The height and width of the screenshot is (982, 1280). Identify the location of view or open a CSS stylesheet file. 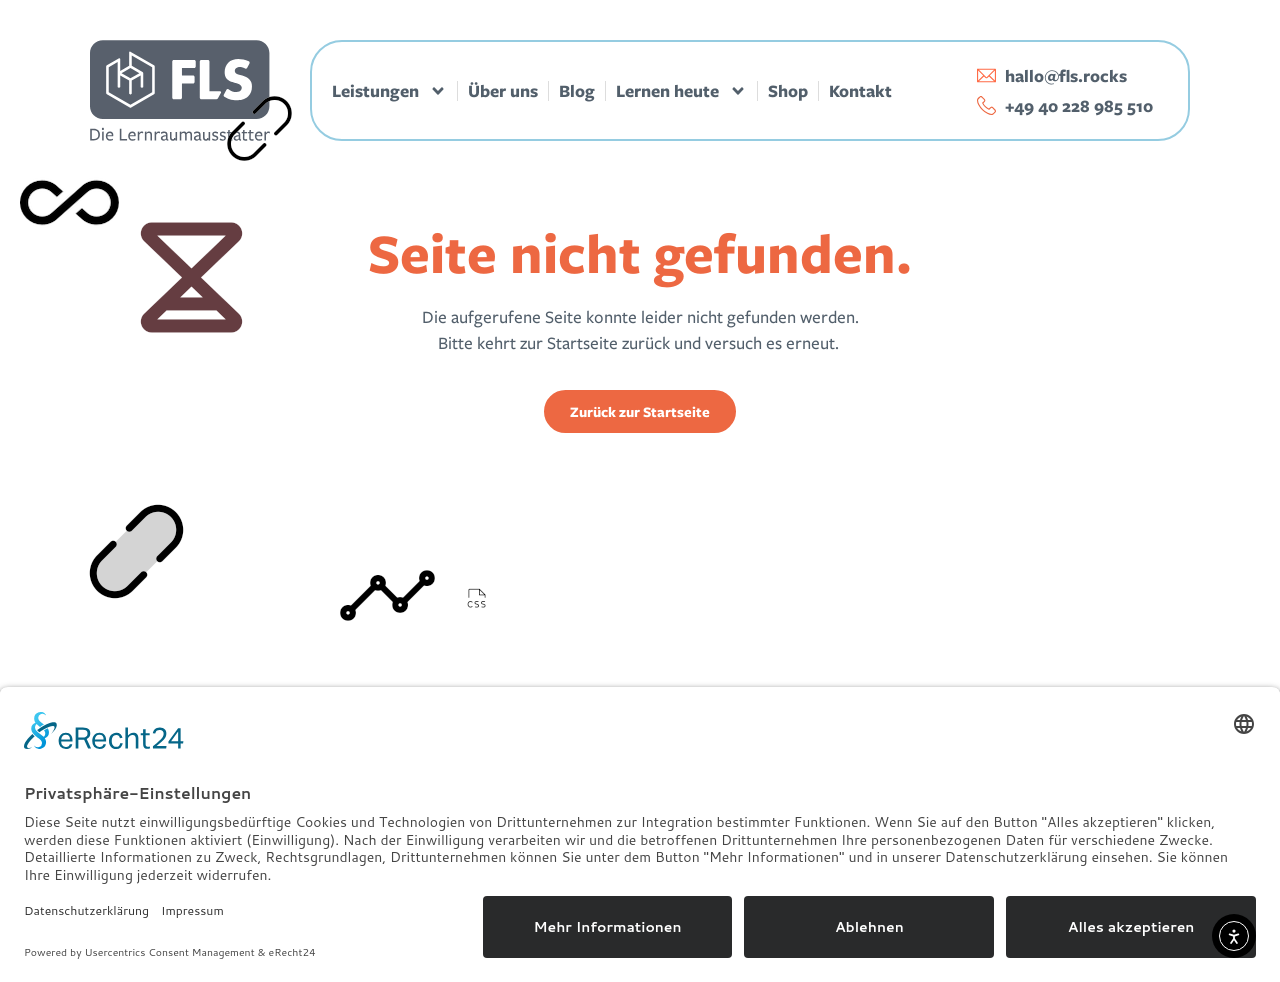
(477, 599).